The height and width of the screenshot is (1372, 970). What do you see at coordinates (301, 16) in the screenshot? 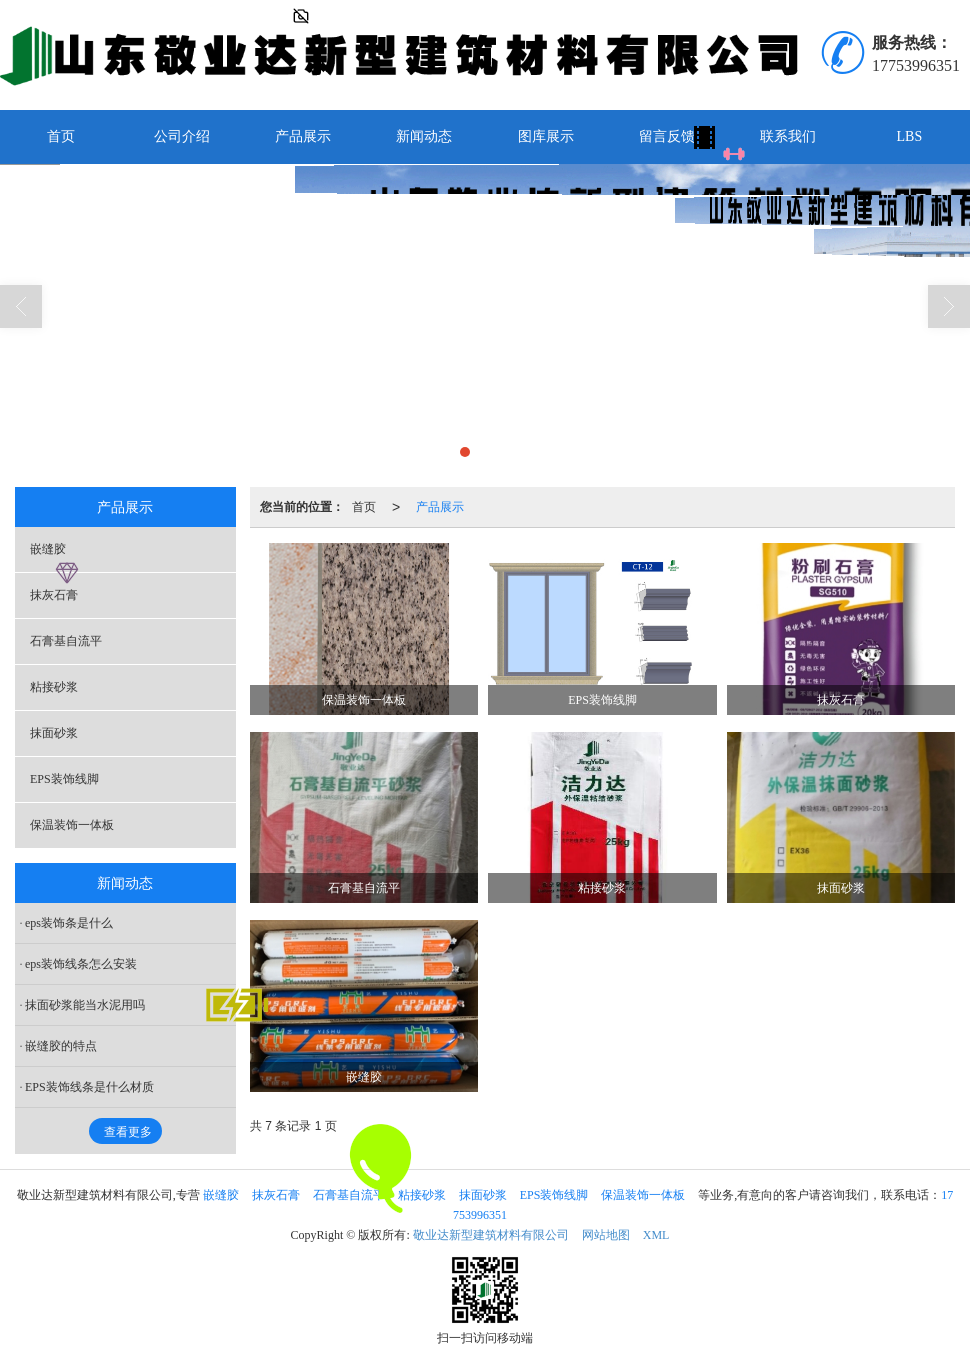
I see `camera is disabled or turned off` at bounding box center [301, 16].